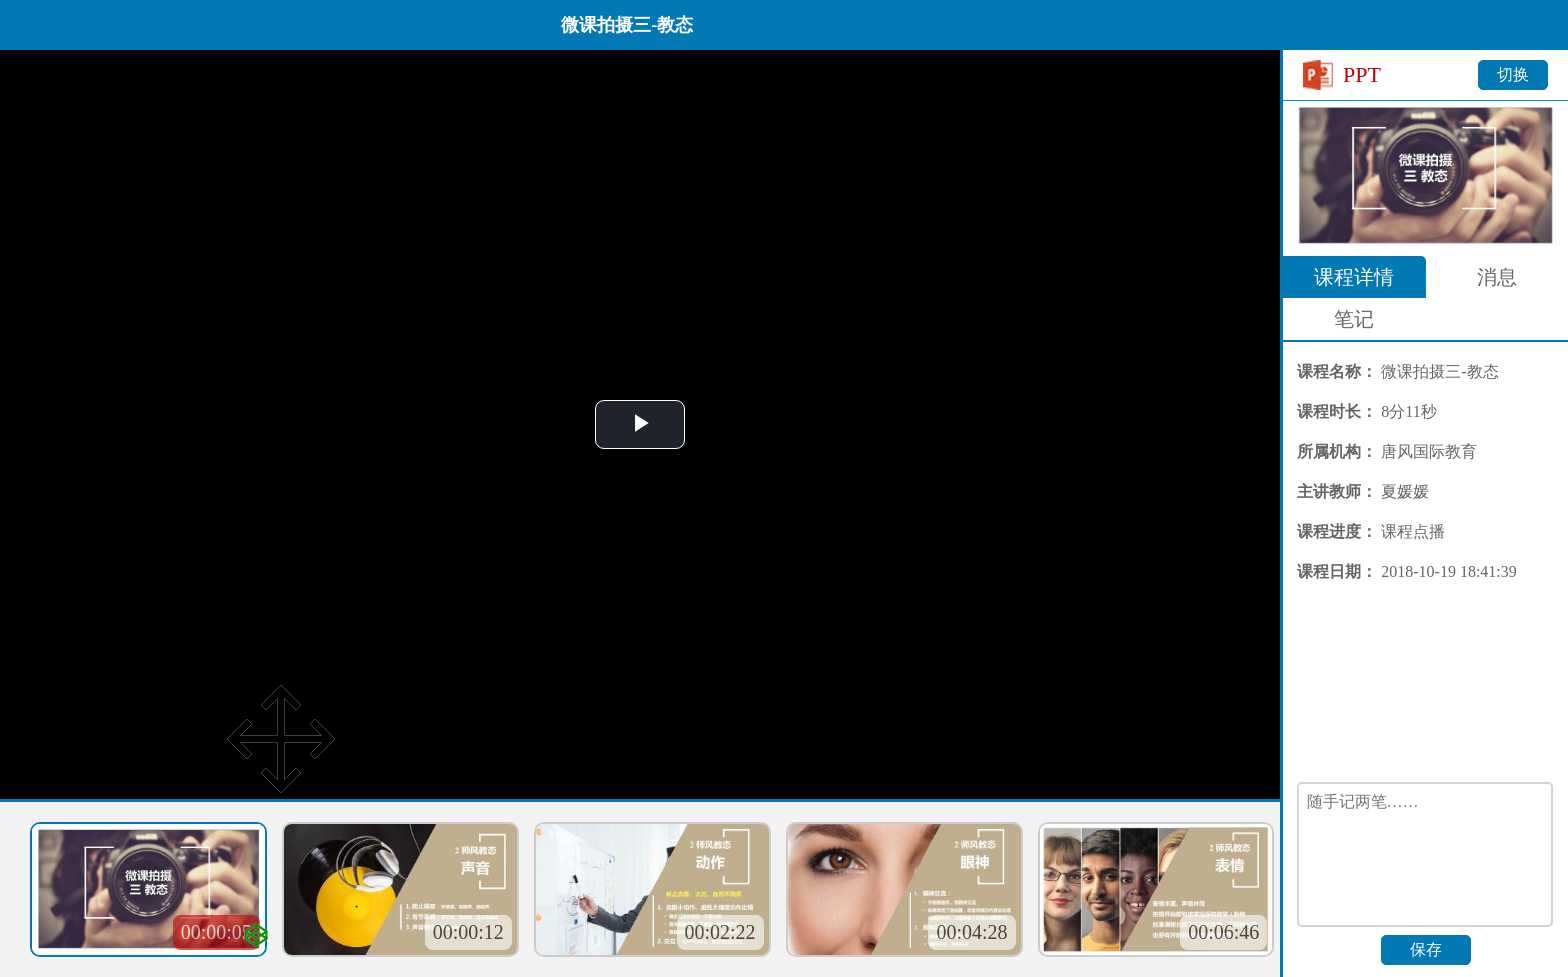 The width and height of the screenshot is (1568, 977). I want to click on move or reposition an element, so click(281, 739).